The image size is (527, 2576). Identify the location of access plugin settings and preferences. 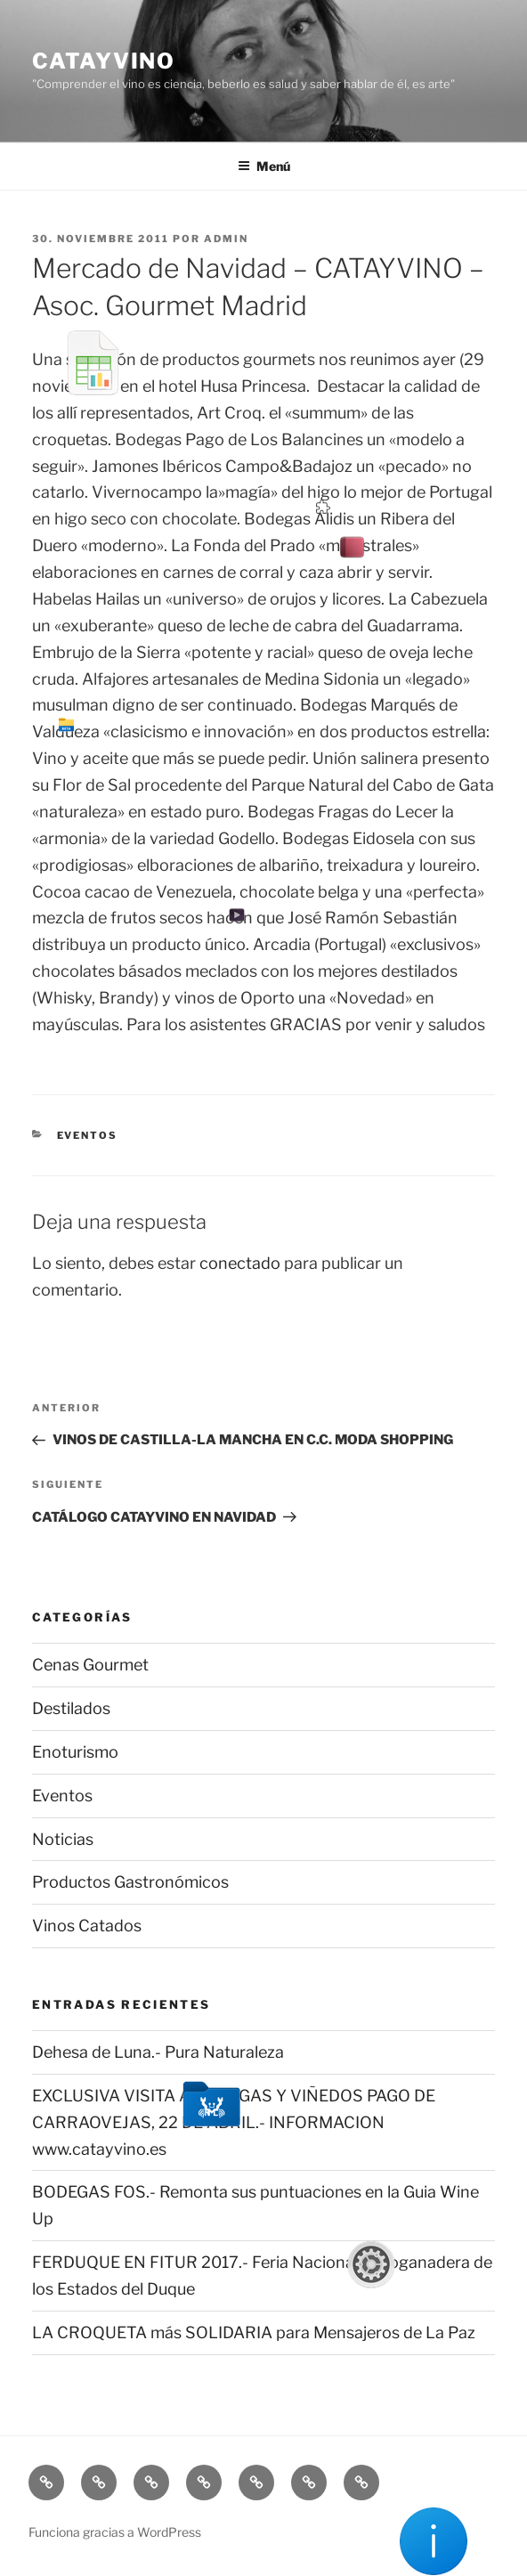
(322, 507).